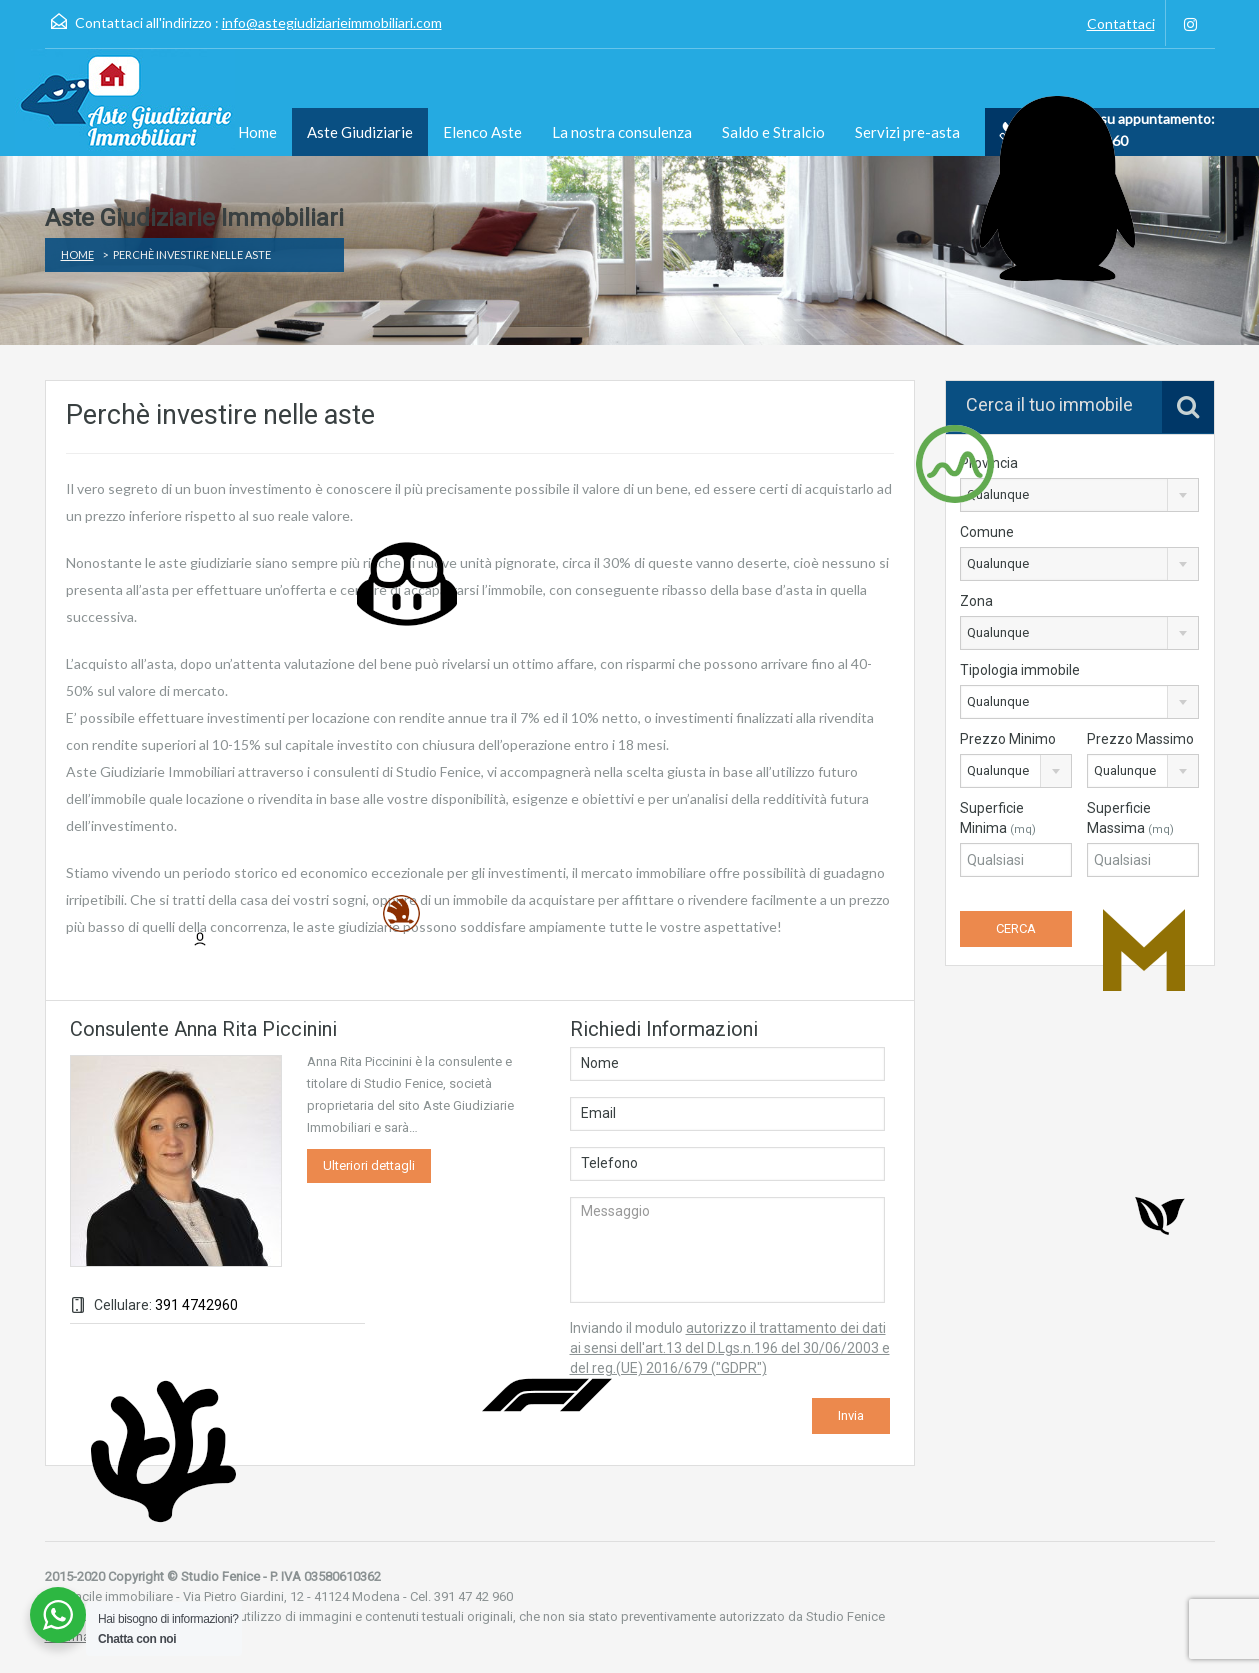  What do you see at coordinates (547, 1395) in the screenshot?
I see `open the Formula 1 app or website` at bounding box center [547, 1395].